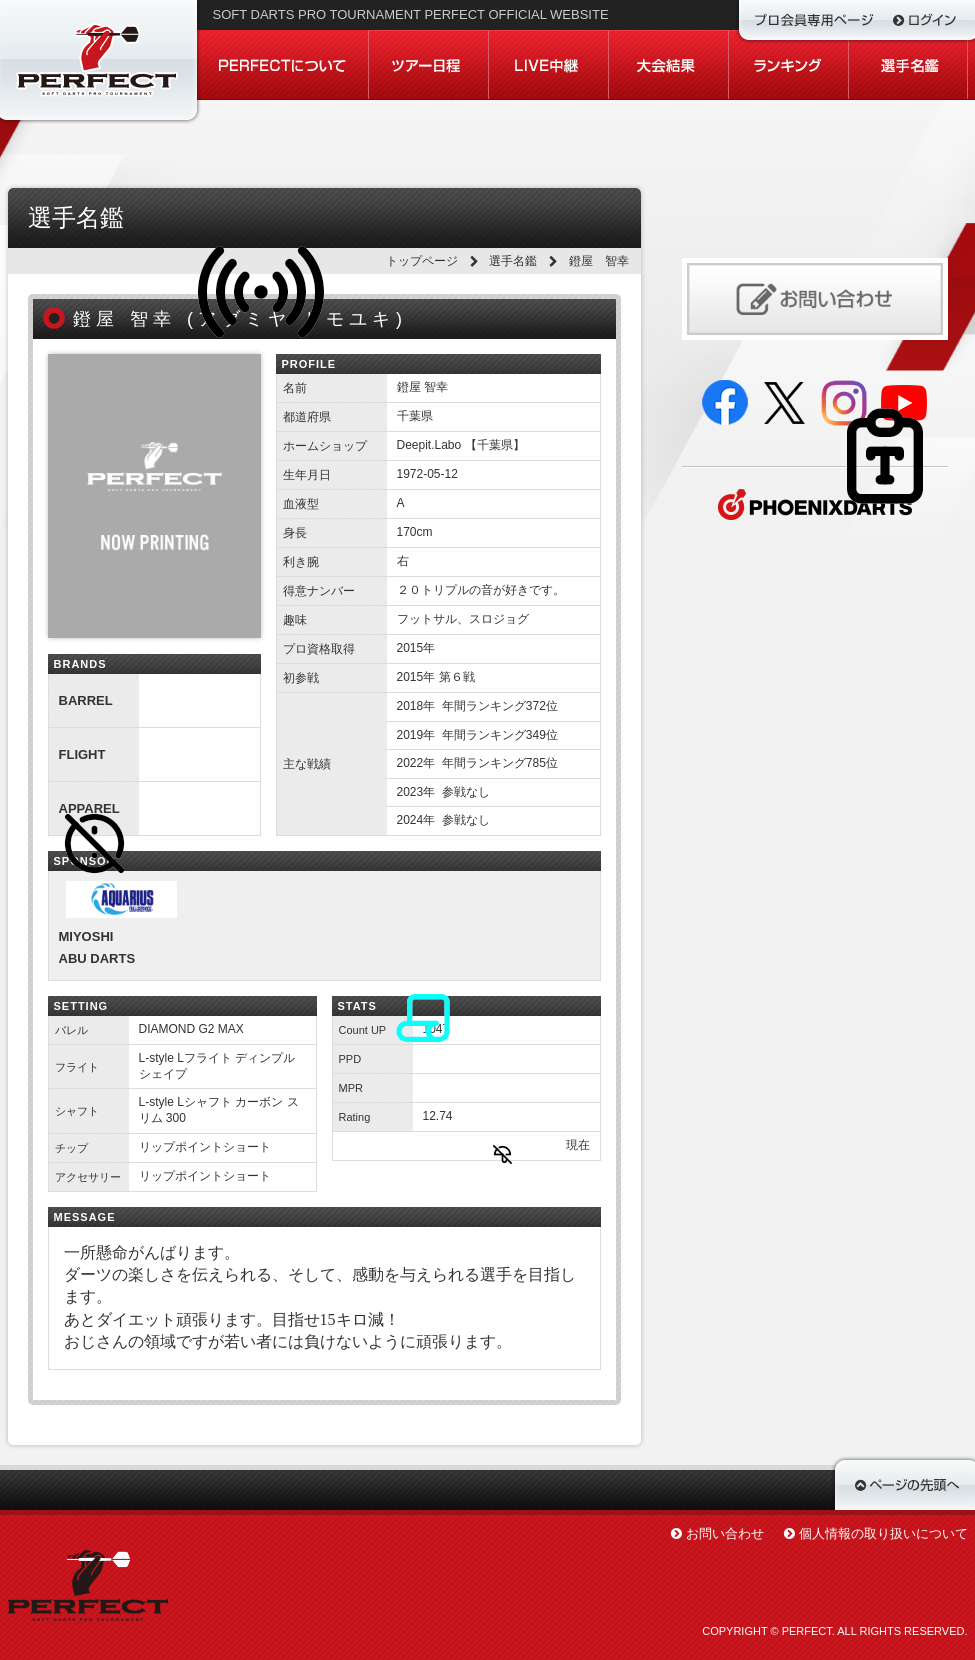 The height and width of the screenshot is (1660, 975). What do you see at coordinates (885, 456) in the screenshot?
I see `access text formatting options for clipboard content` at bounding box center [885, 456].